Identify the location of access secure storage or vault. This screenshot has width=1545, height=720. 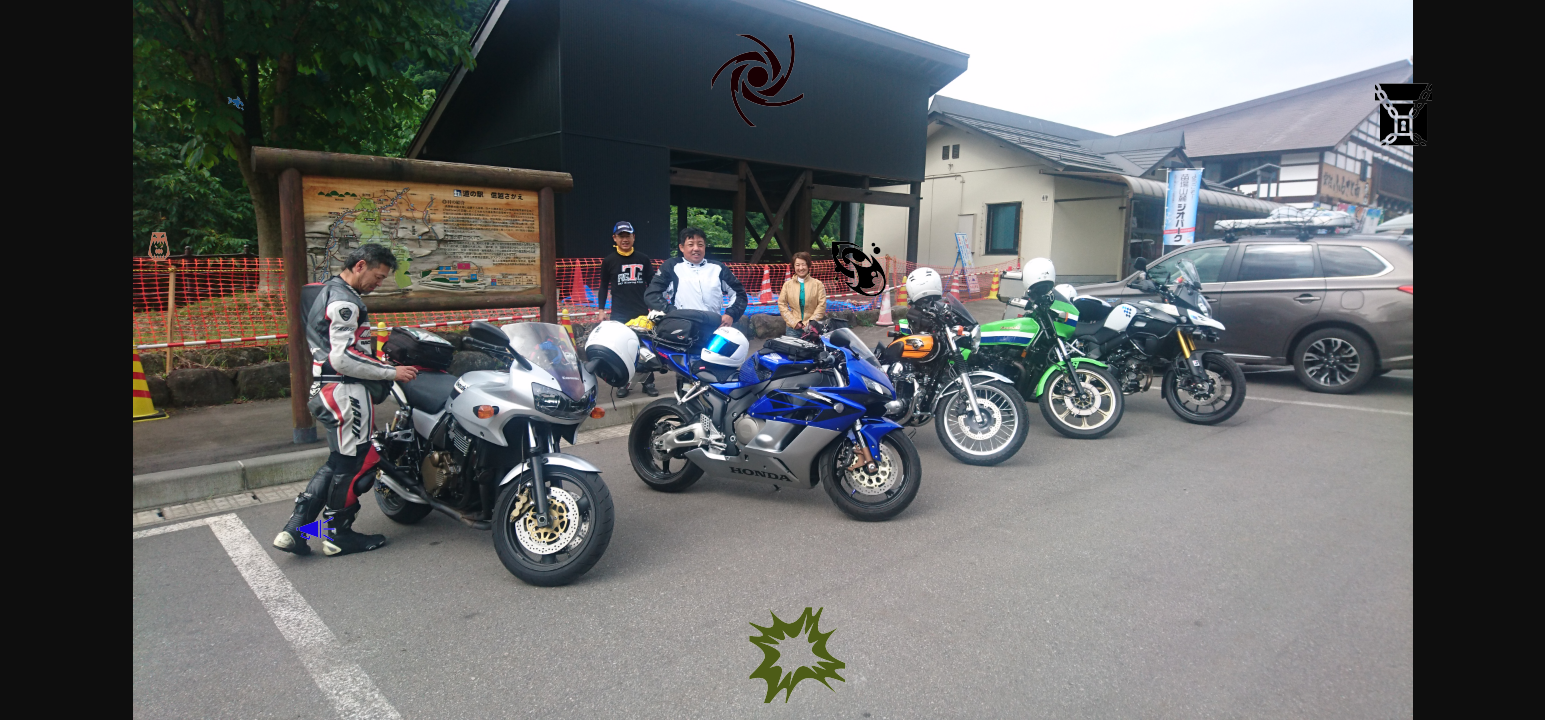
(1403, 114).